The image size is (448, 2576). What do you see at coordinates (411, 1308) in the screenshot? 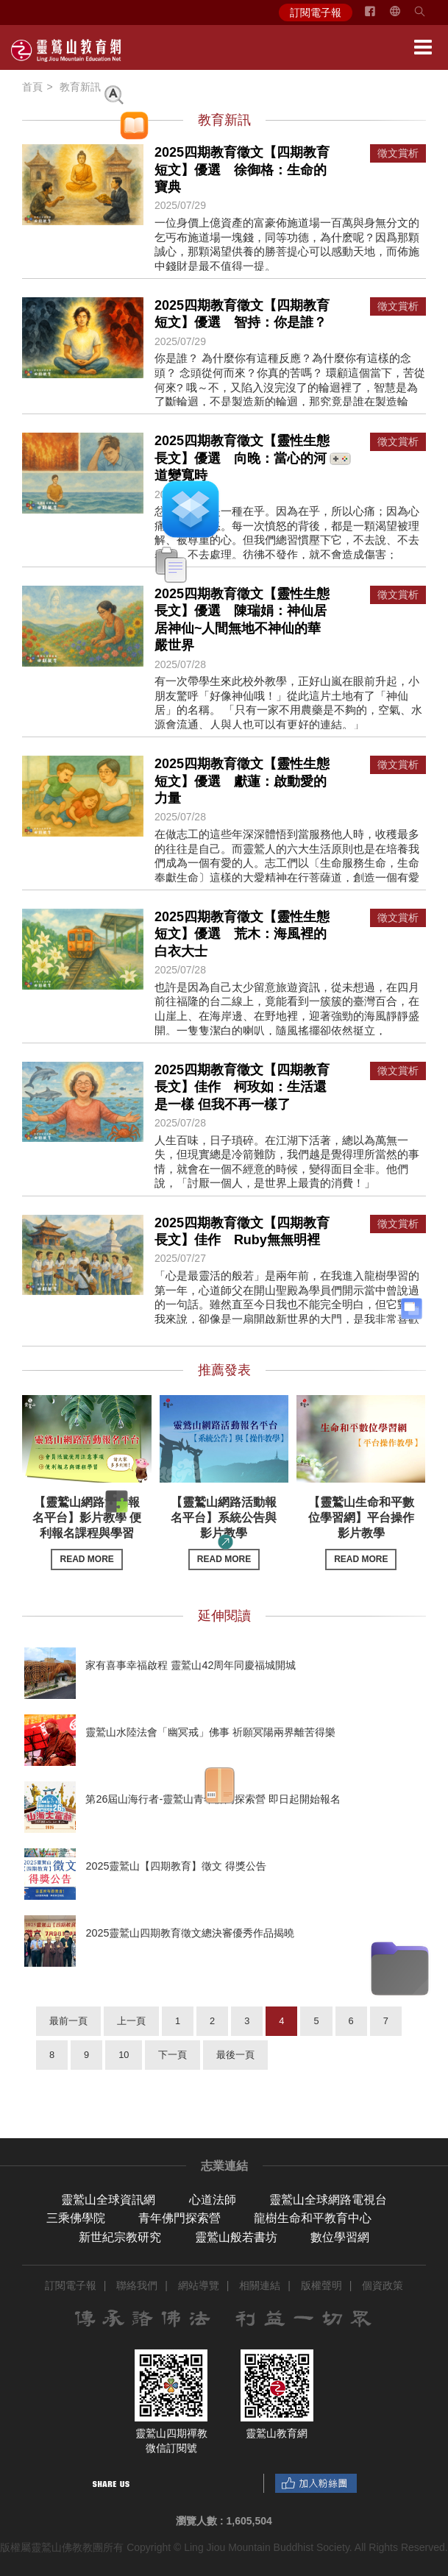
I see `manage startup applications and session settings` at bounding box center [411, 1308].